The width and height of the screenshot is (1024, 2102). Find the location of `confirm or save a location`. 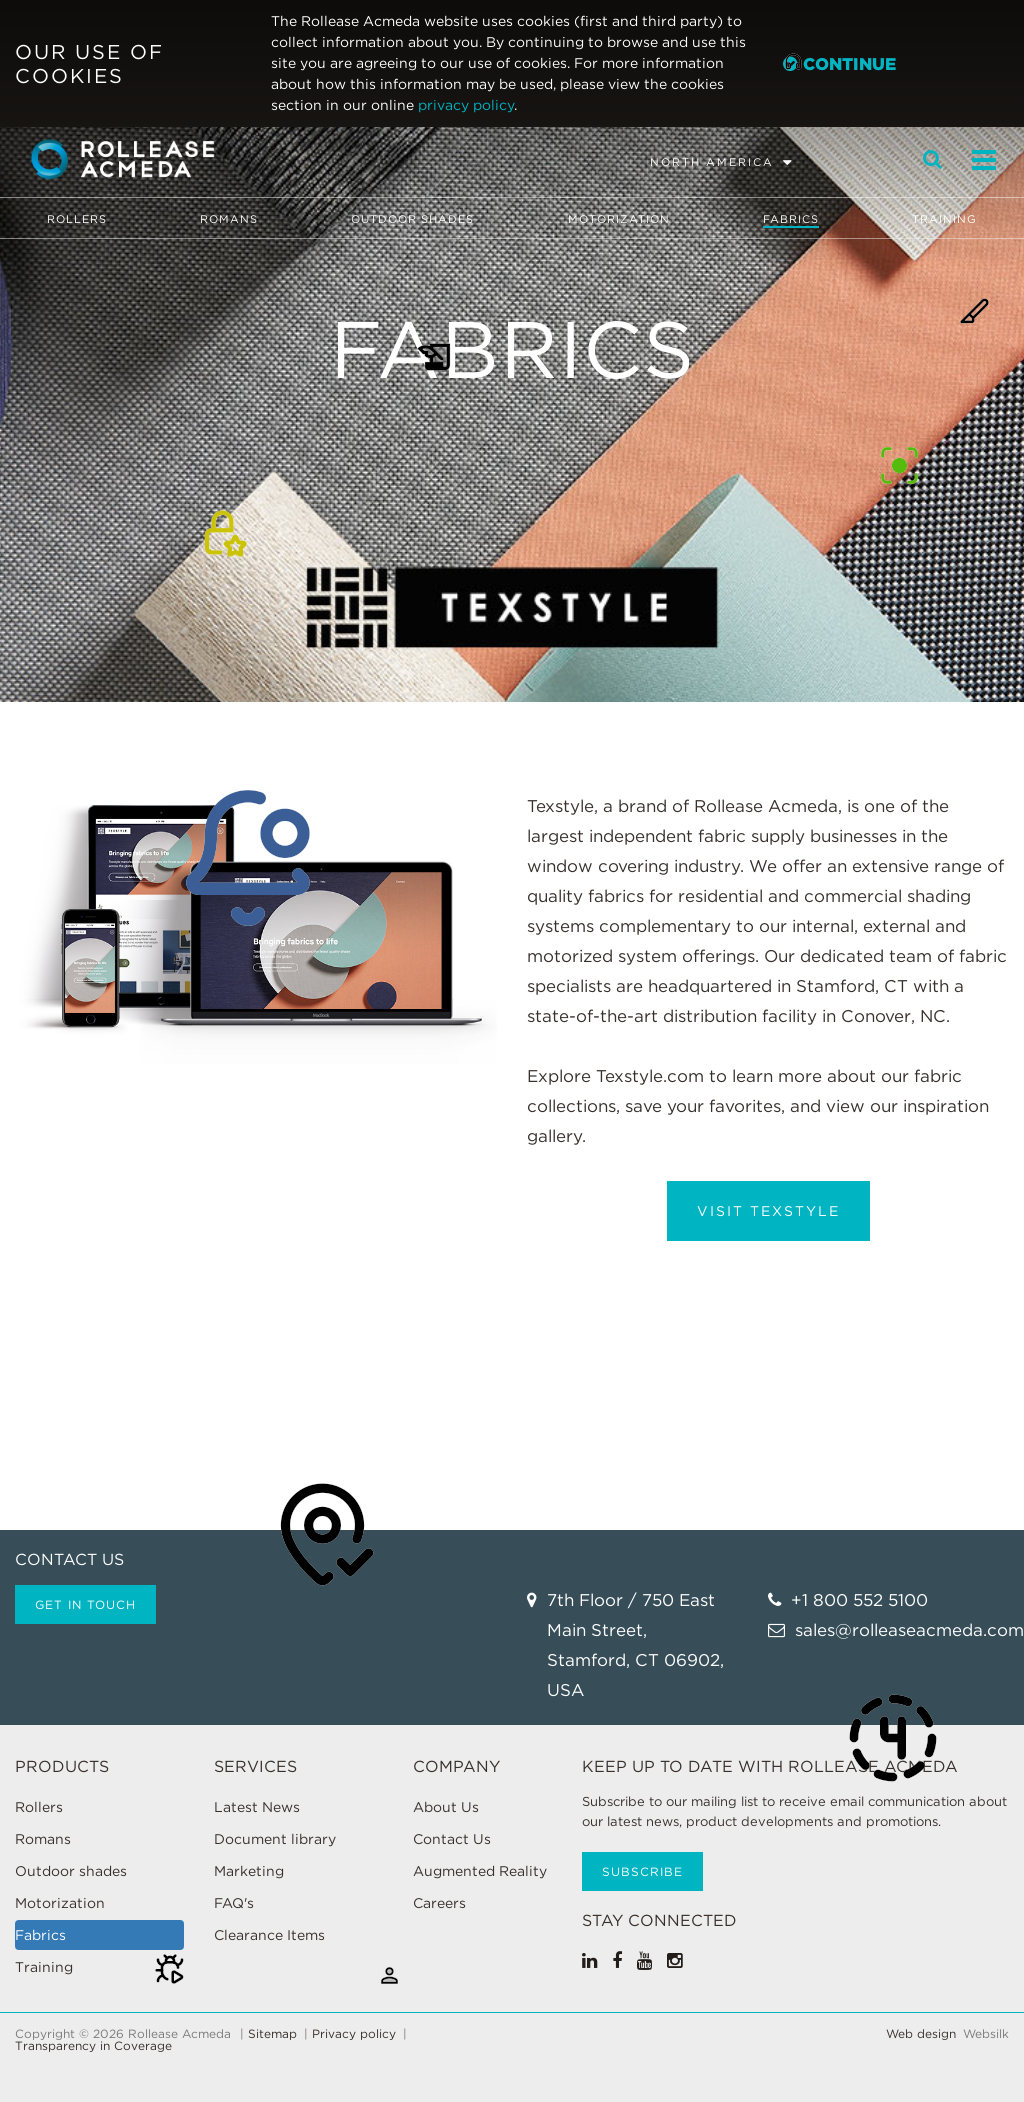

confirm or save a location is located at coordinates (322, 1534).